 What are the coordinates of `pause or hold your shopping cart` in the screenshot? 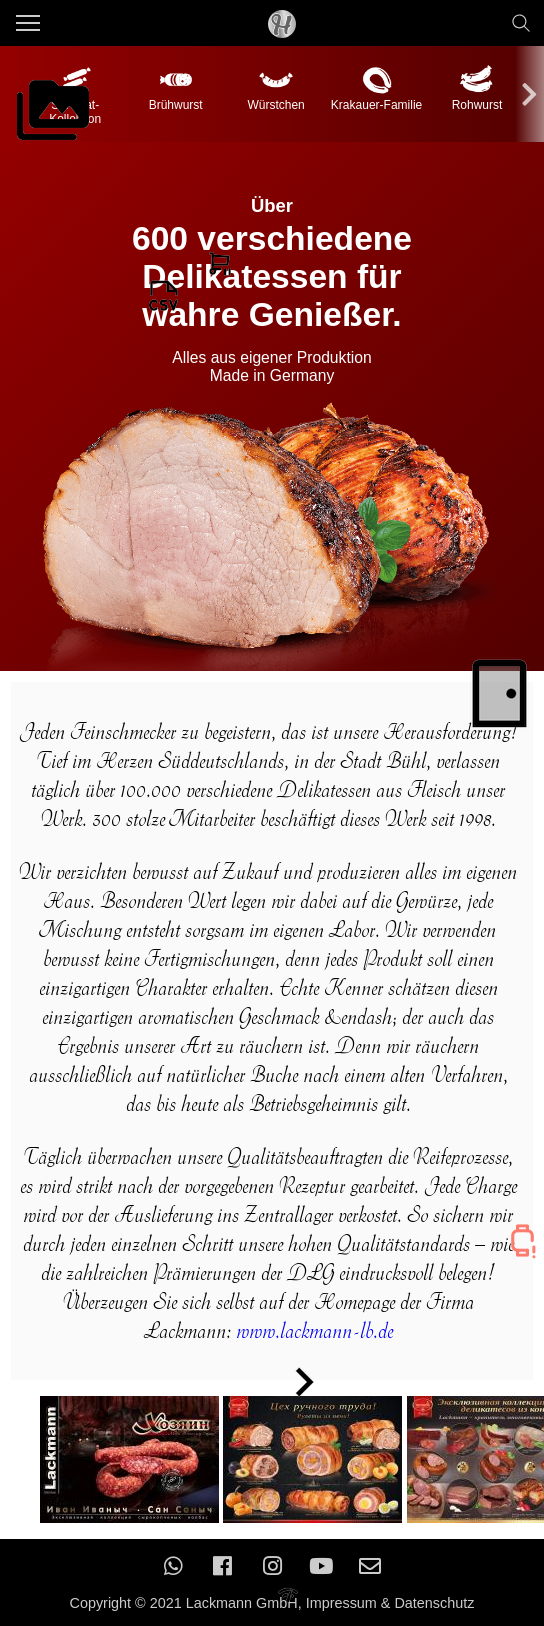 It's located at (219, 263).